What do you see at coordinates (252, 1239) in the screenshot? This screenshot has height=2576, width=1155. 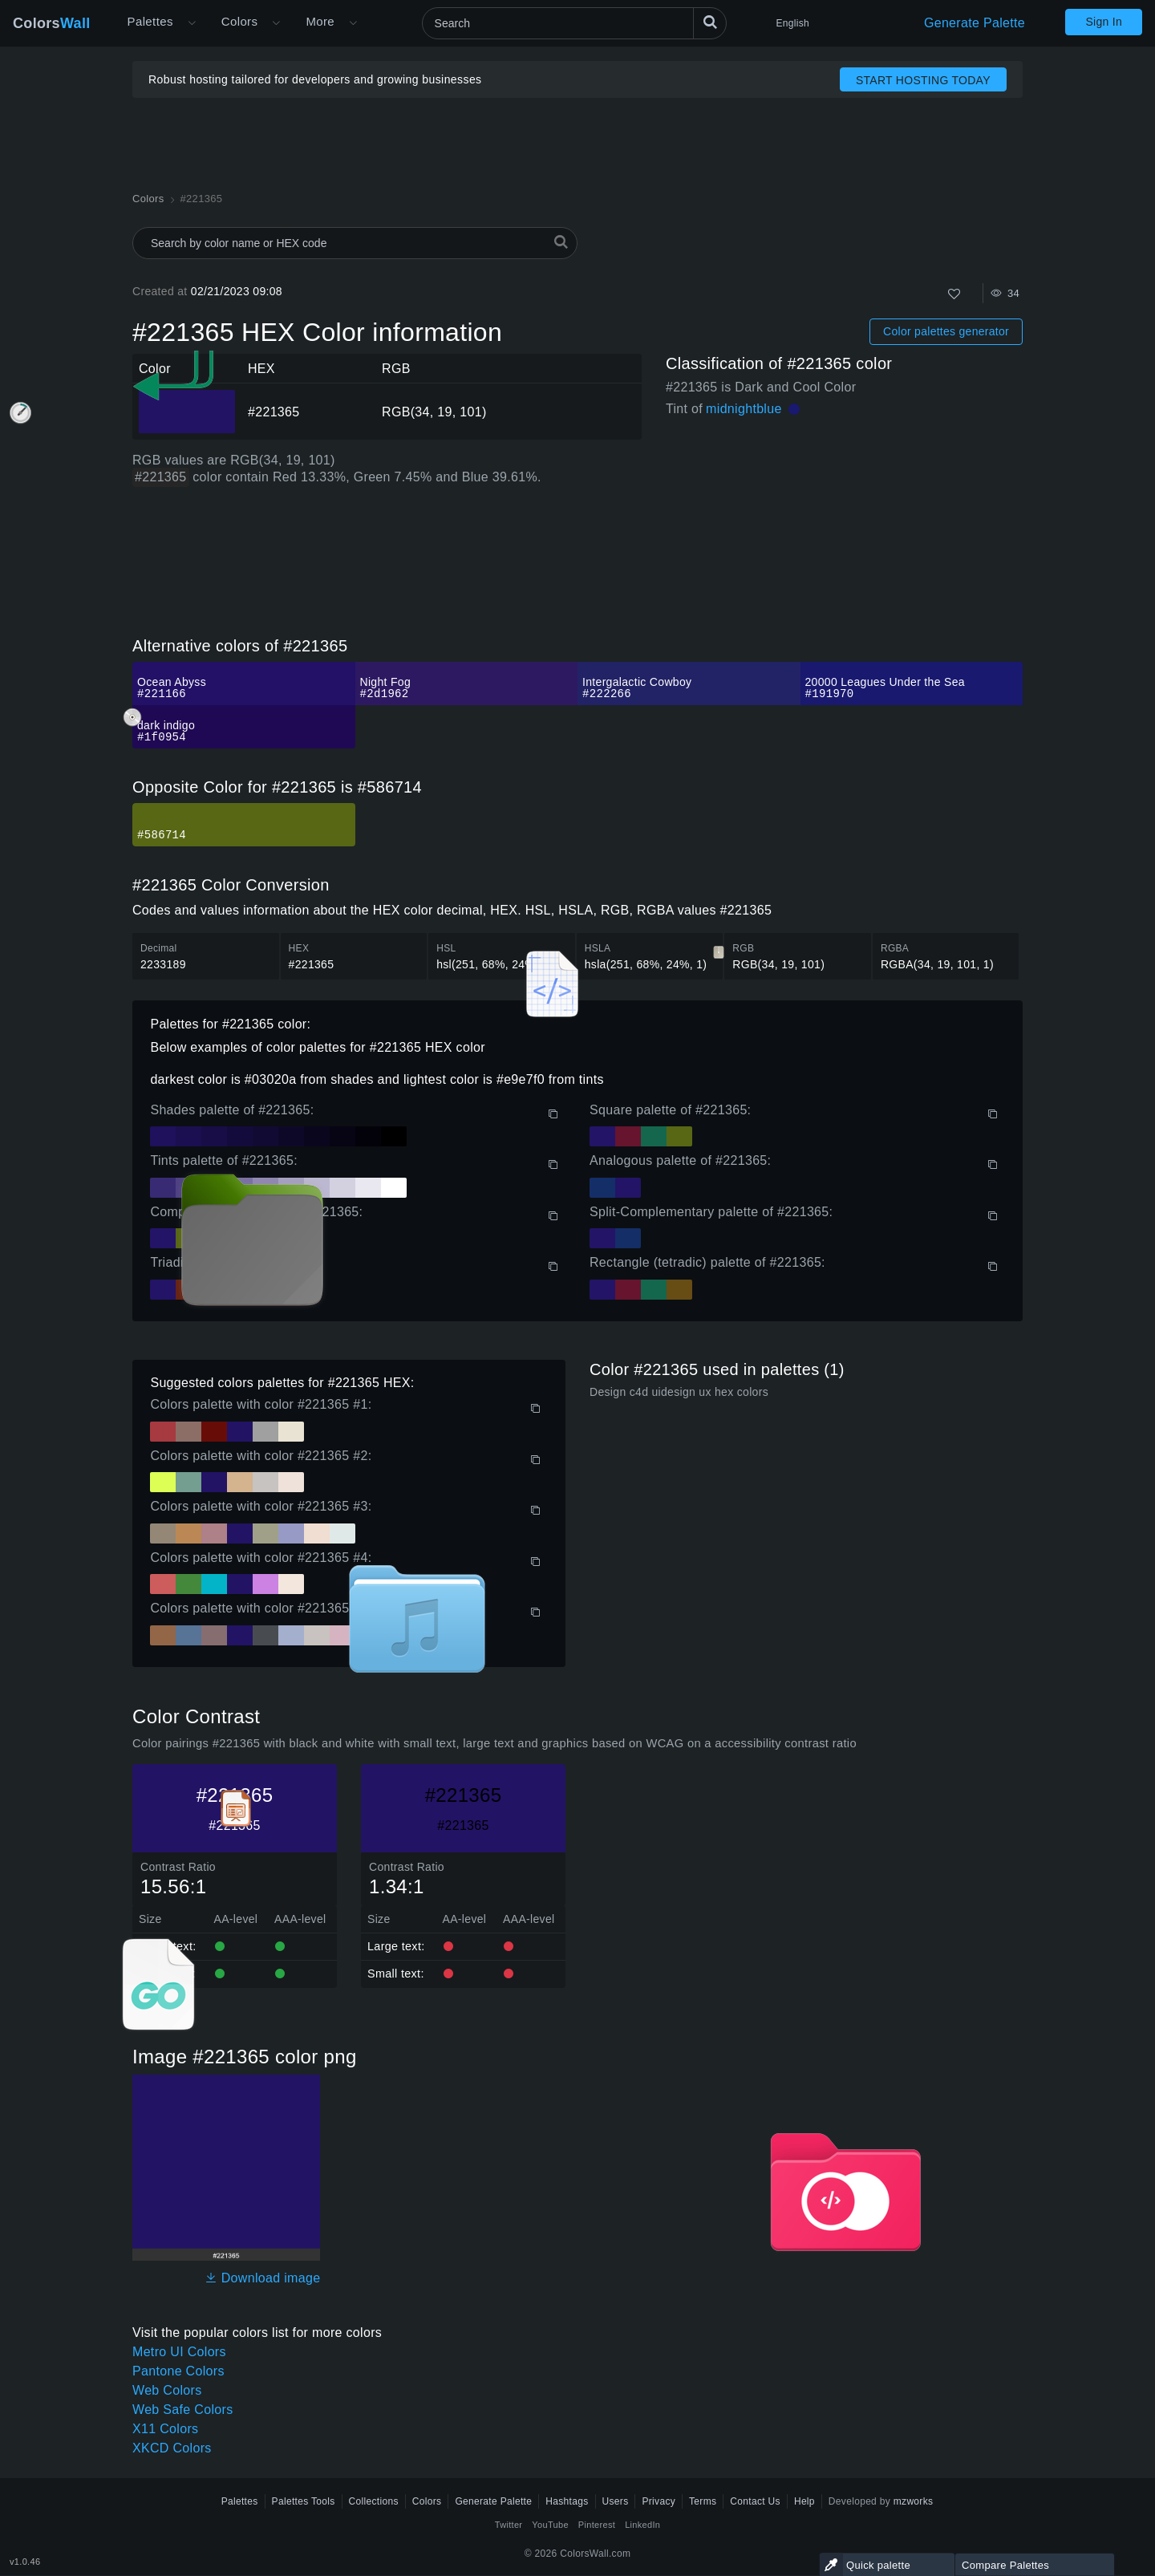 I see `open a folder to view its contents` at bounding box center [252, 1239].